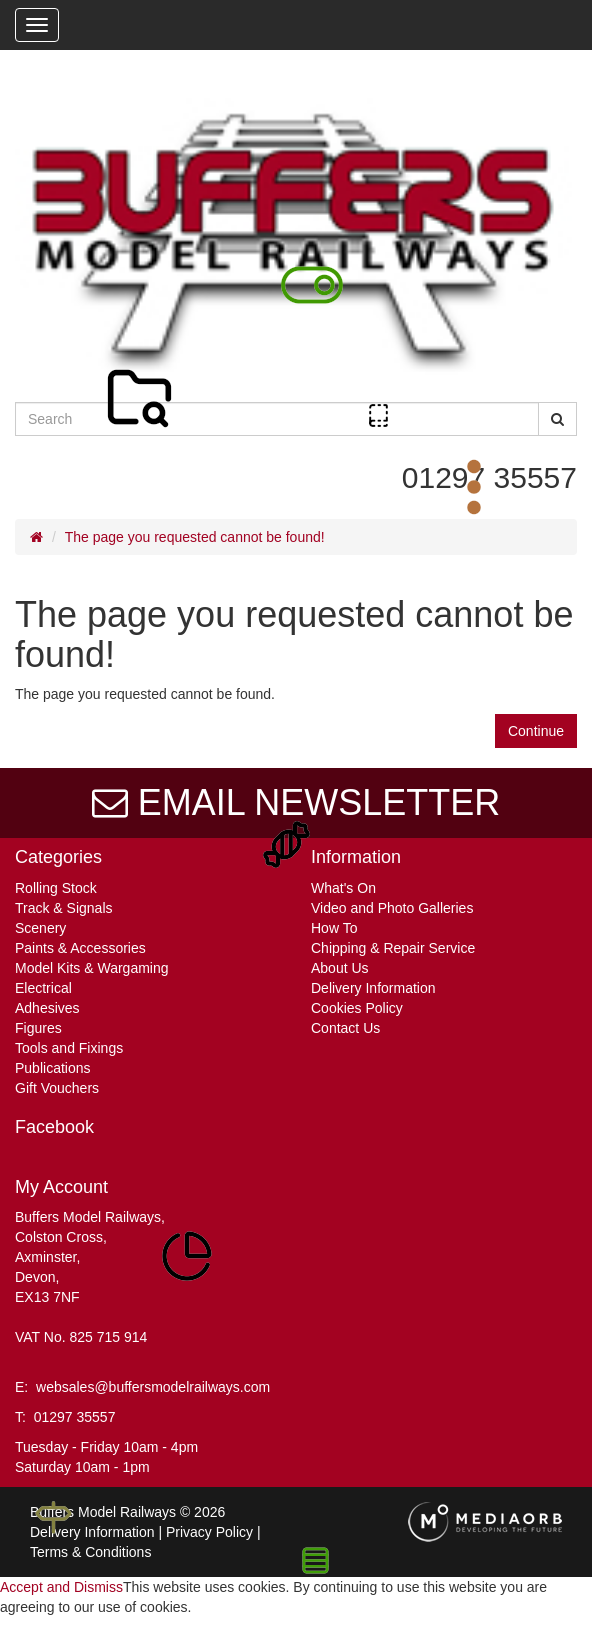 This screenshot has height=1627, width=592. What do you see at coordinates (139, 398) in the screenshot?
I see `search within a folder` at bounding box center [139, 398].